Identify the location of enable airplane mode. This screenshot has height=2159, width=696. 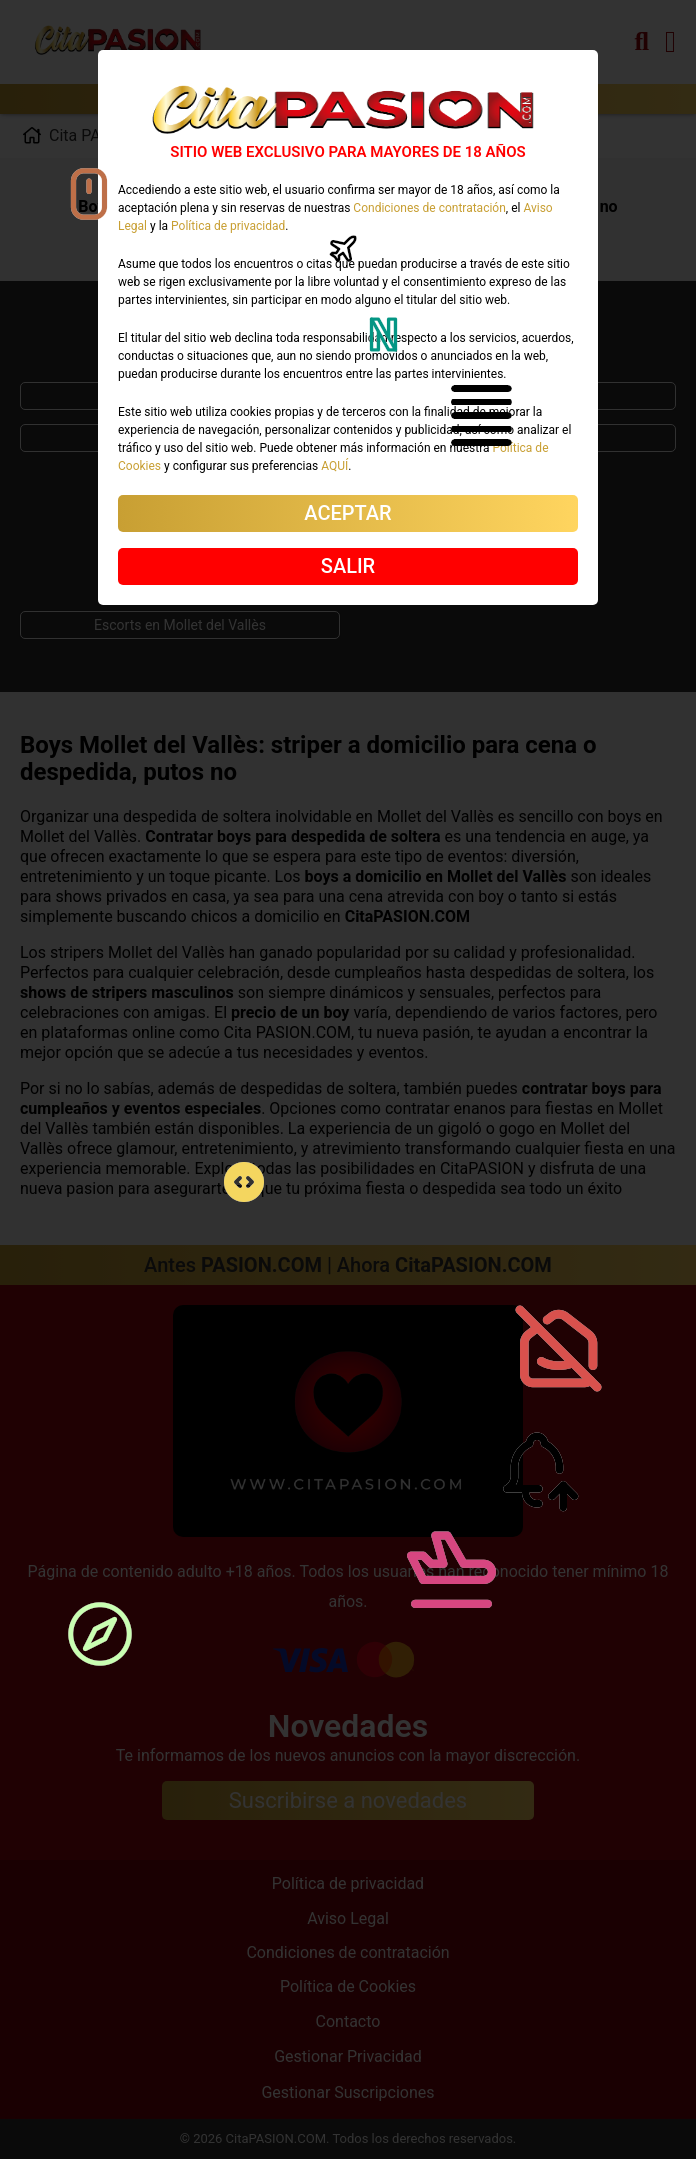
(343, 249).